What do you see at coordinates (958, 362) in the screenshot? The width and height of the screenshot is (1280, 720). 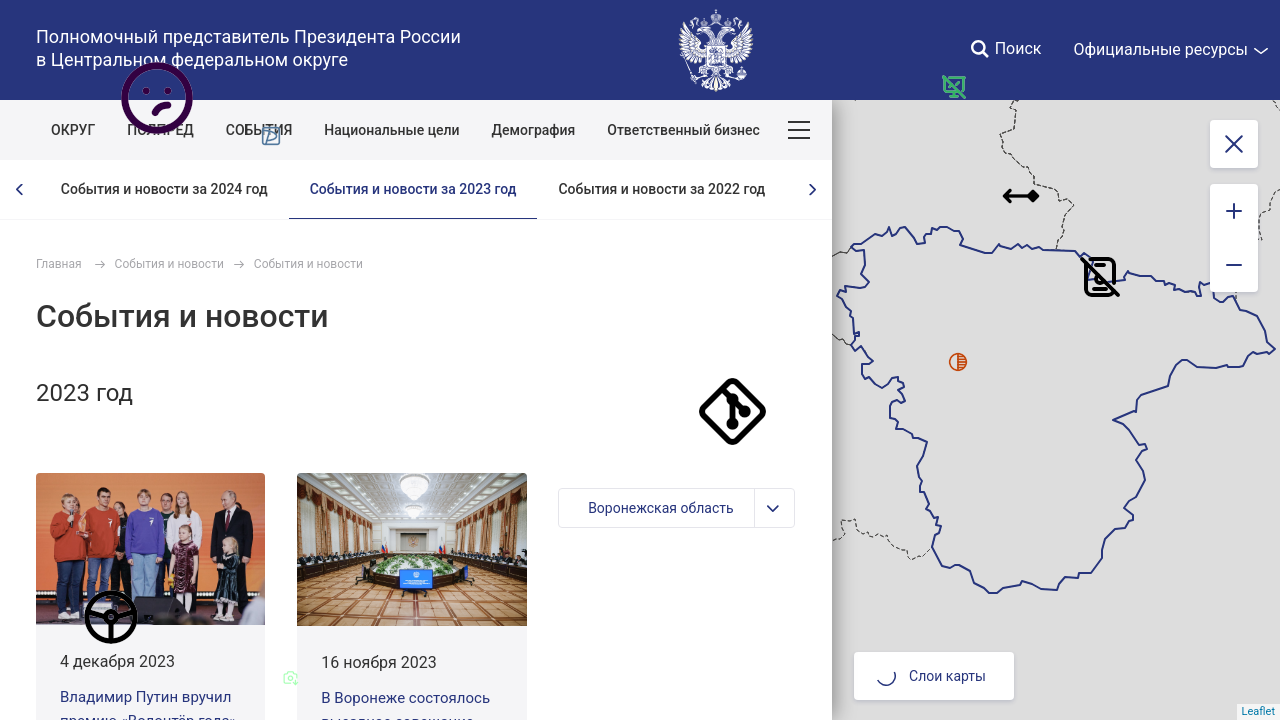 I see `adjust blur or focus settings` at bounding box center [958, 362].